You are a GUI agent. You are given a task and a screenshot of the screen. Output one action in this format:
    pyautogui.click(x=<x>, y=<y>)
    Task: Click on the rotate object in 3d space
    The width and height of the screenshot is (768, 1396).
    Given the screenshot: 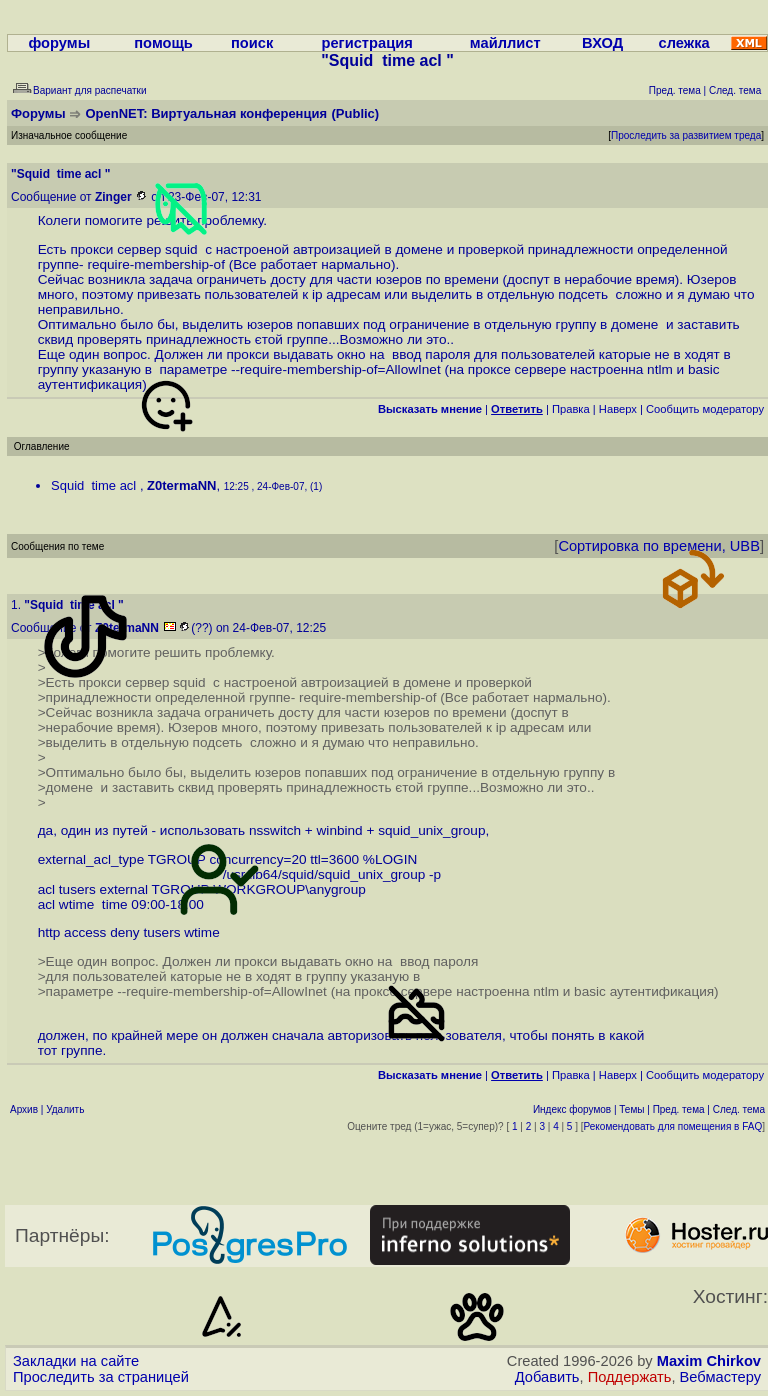 What is the action you would take?
    pyautogui.click(x=692, y=579)
    